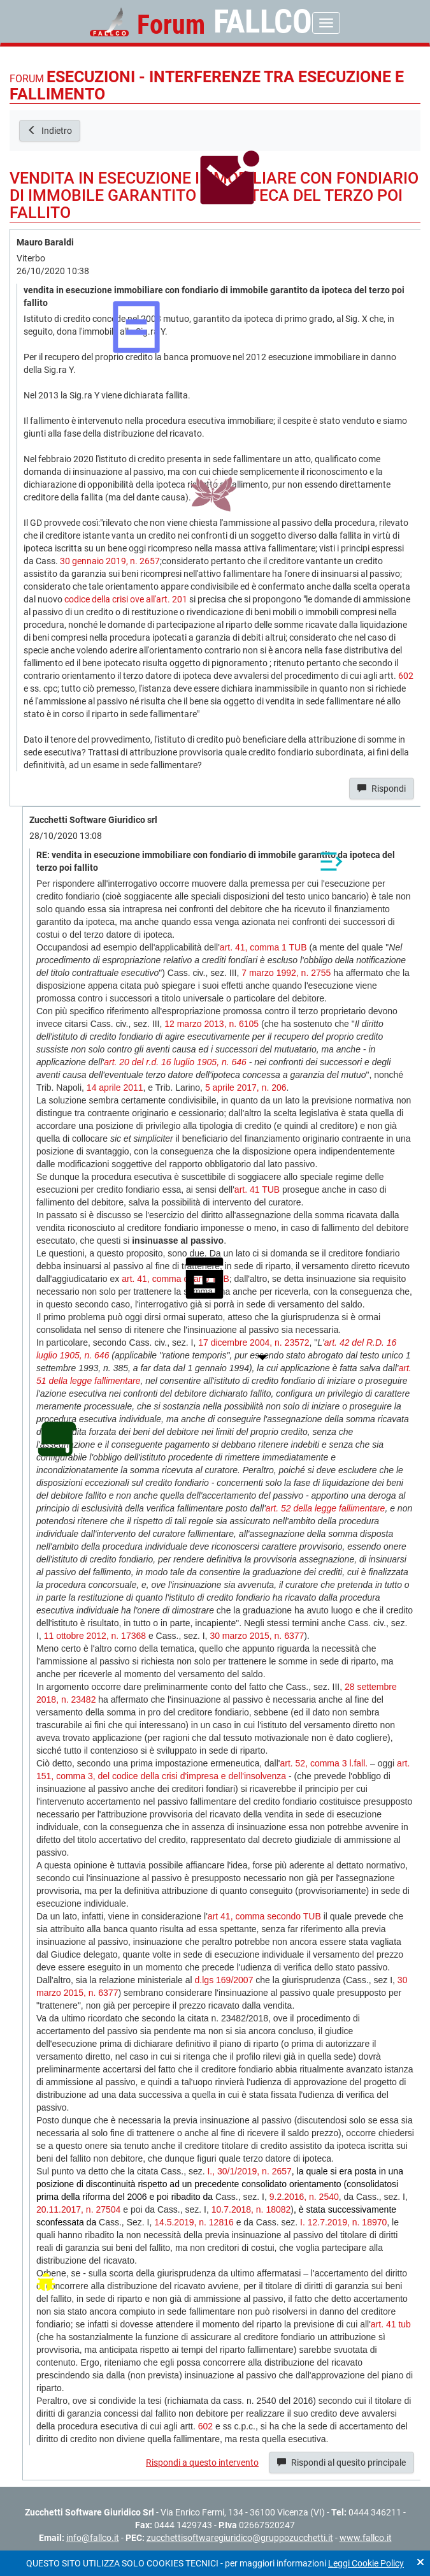  I want to click on indicates unread mail or messages, so click(227, 180).